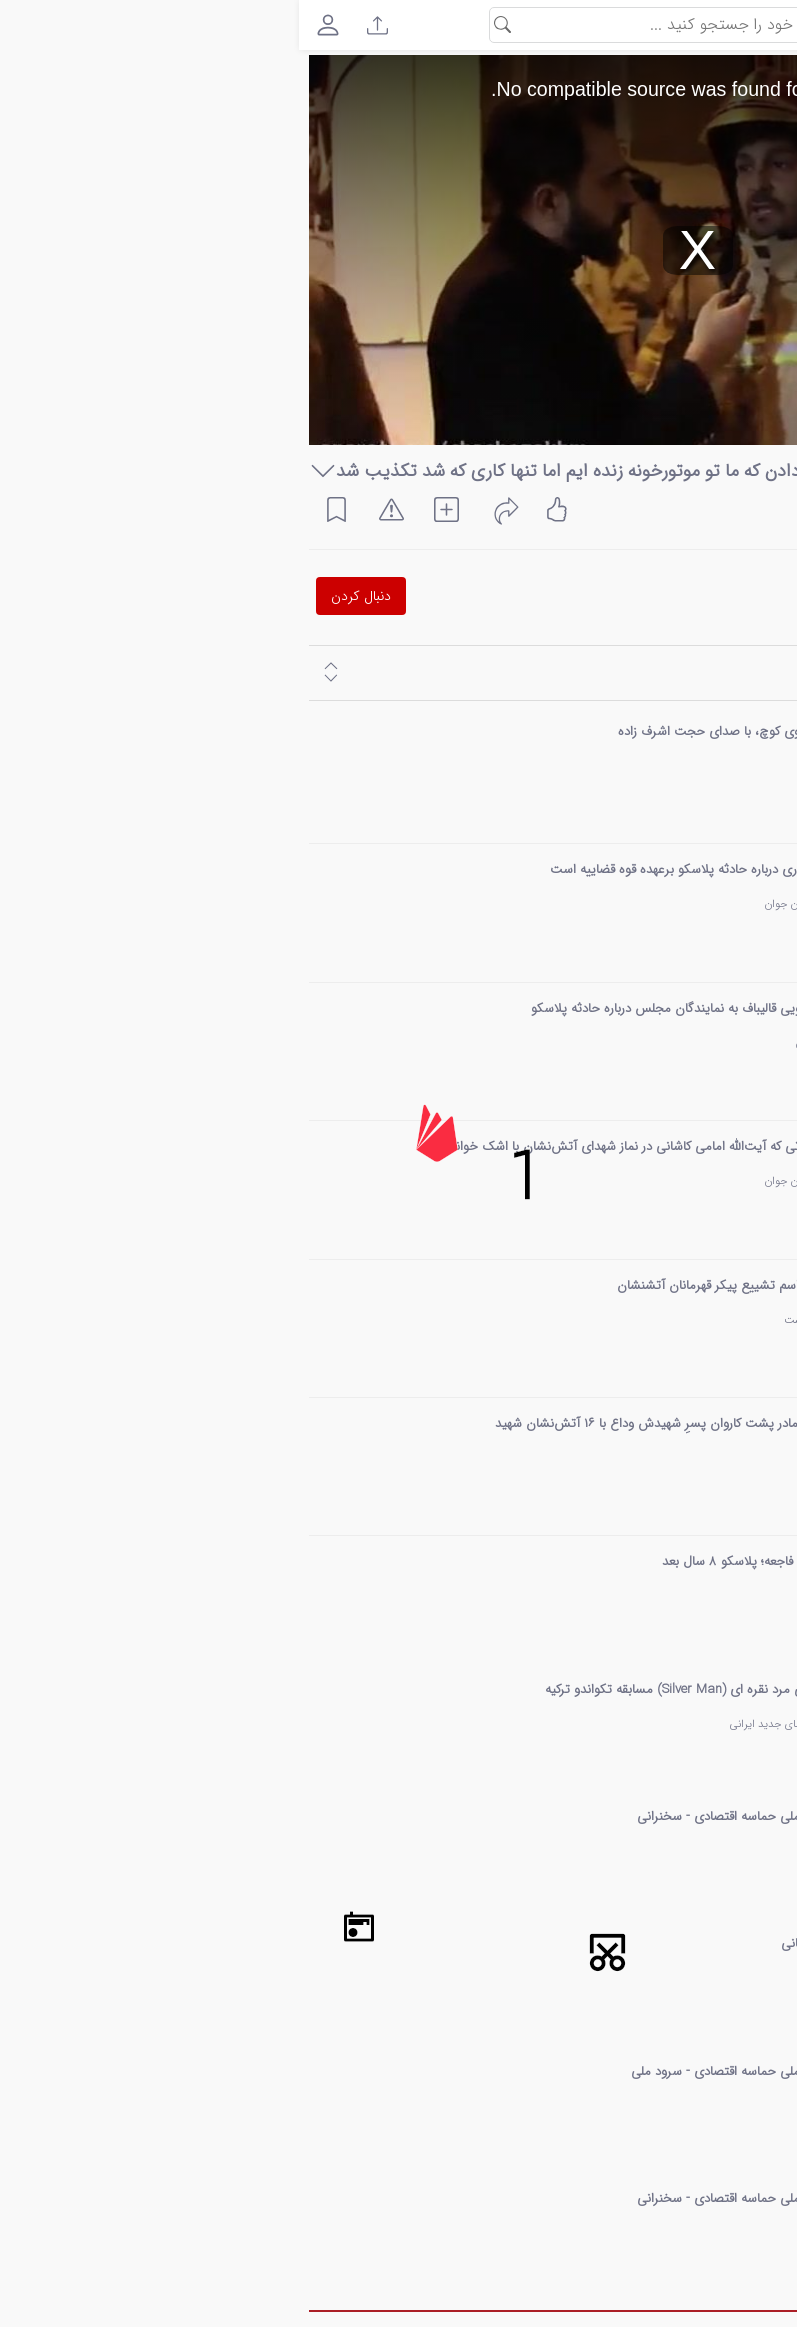 The height and width of the screenshot is (2327, 797). Describe the element at coordinates (525, 1175) in the screenshot. I see `indicates first item or top priority` at that location.